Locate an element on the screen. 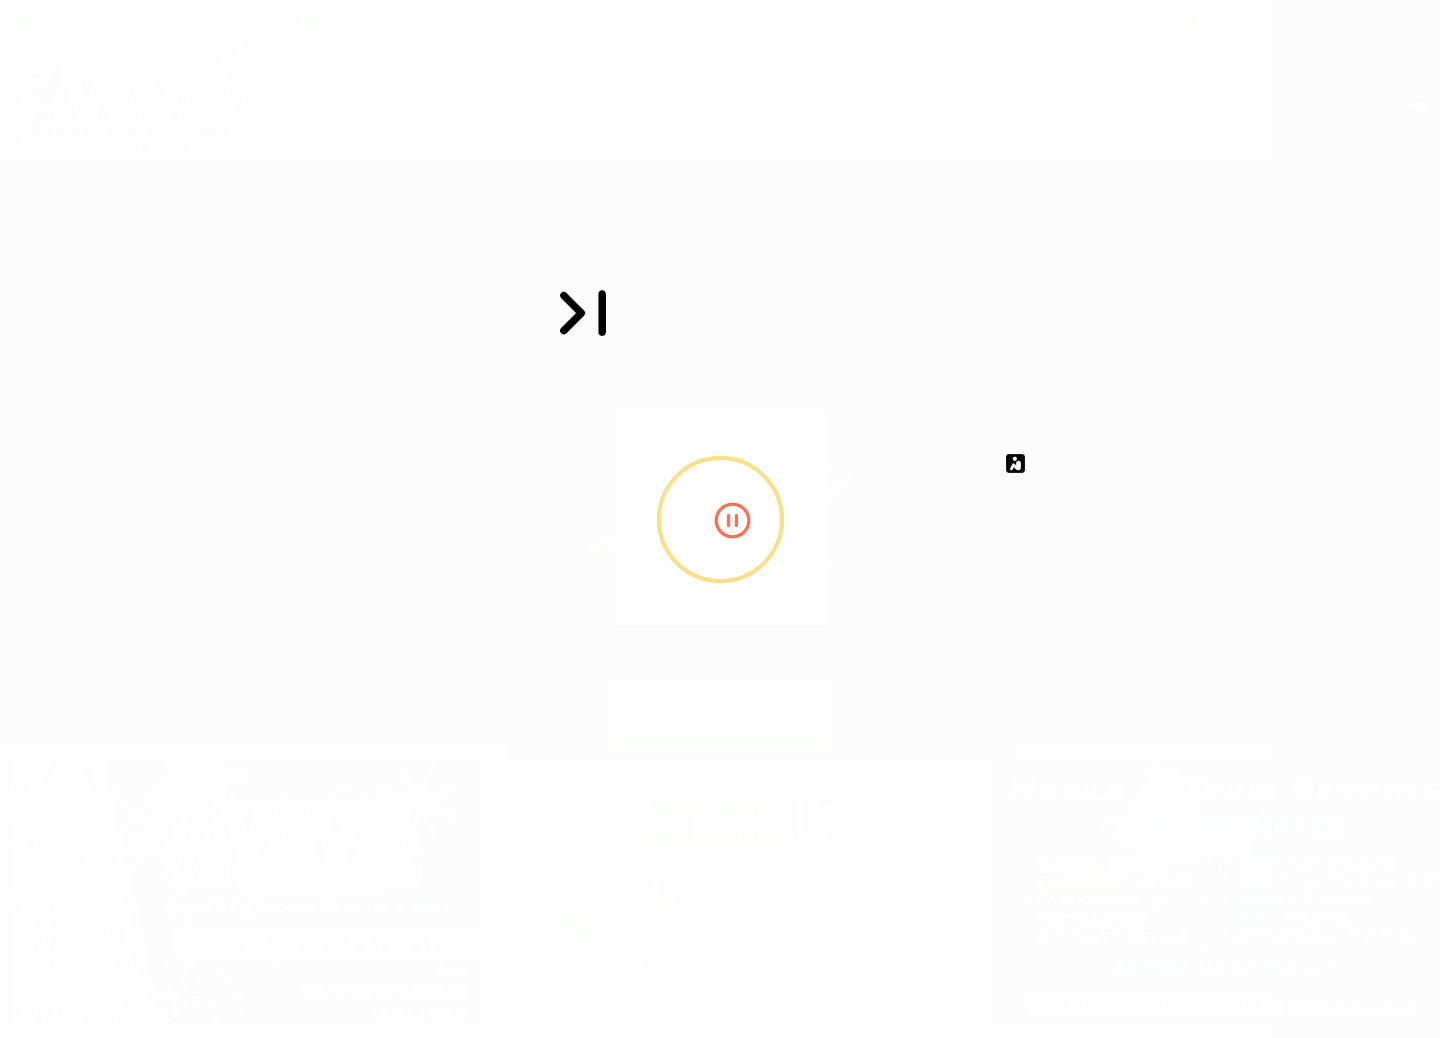  indicates a confined space or restricted area is located at coordinates (1015, 463).